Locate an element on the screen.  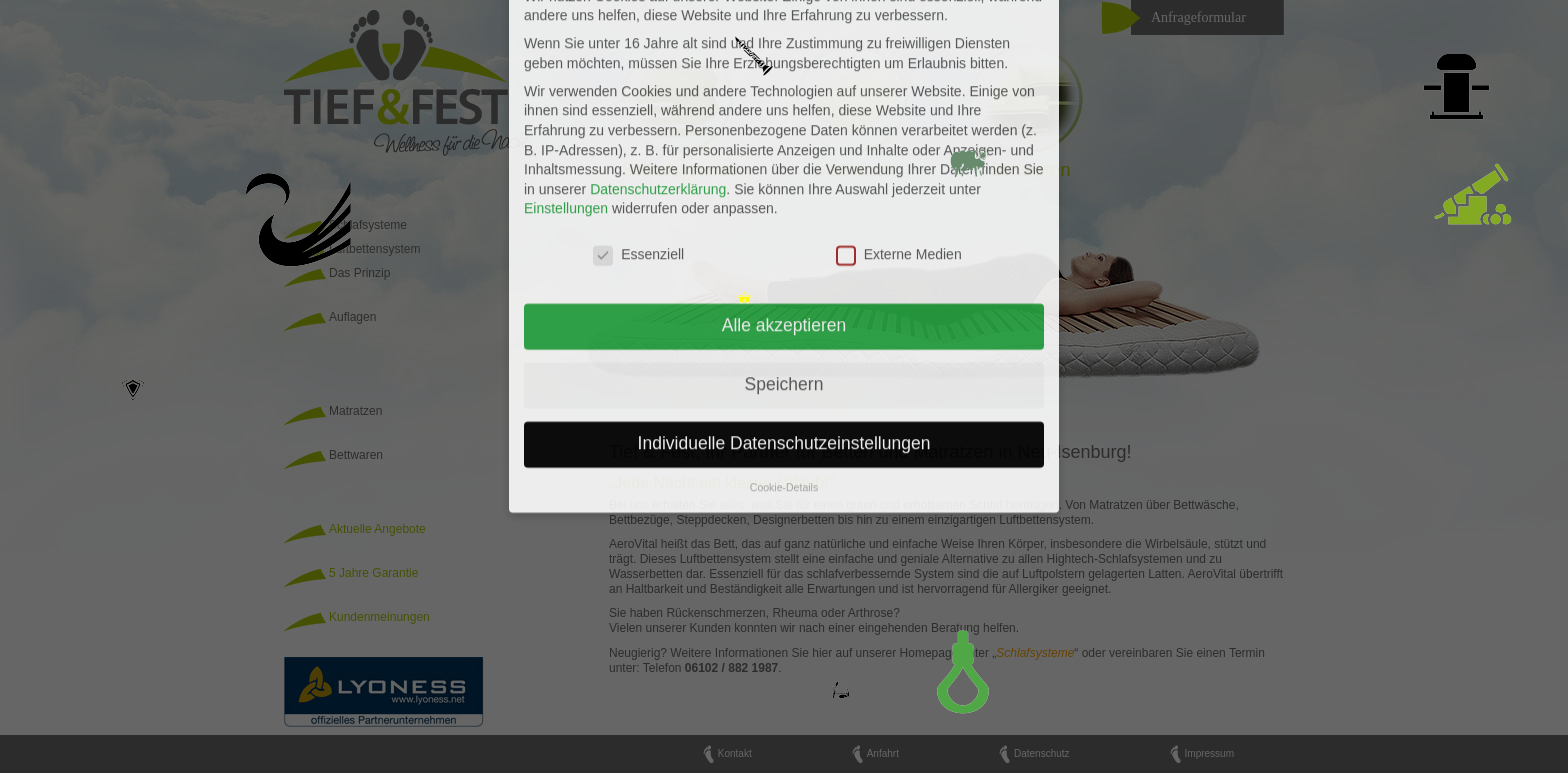
swan or bird-themed game element is located at coordinates (299, 215).